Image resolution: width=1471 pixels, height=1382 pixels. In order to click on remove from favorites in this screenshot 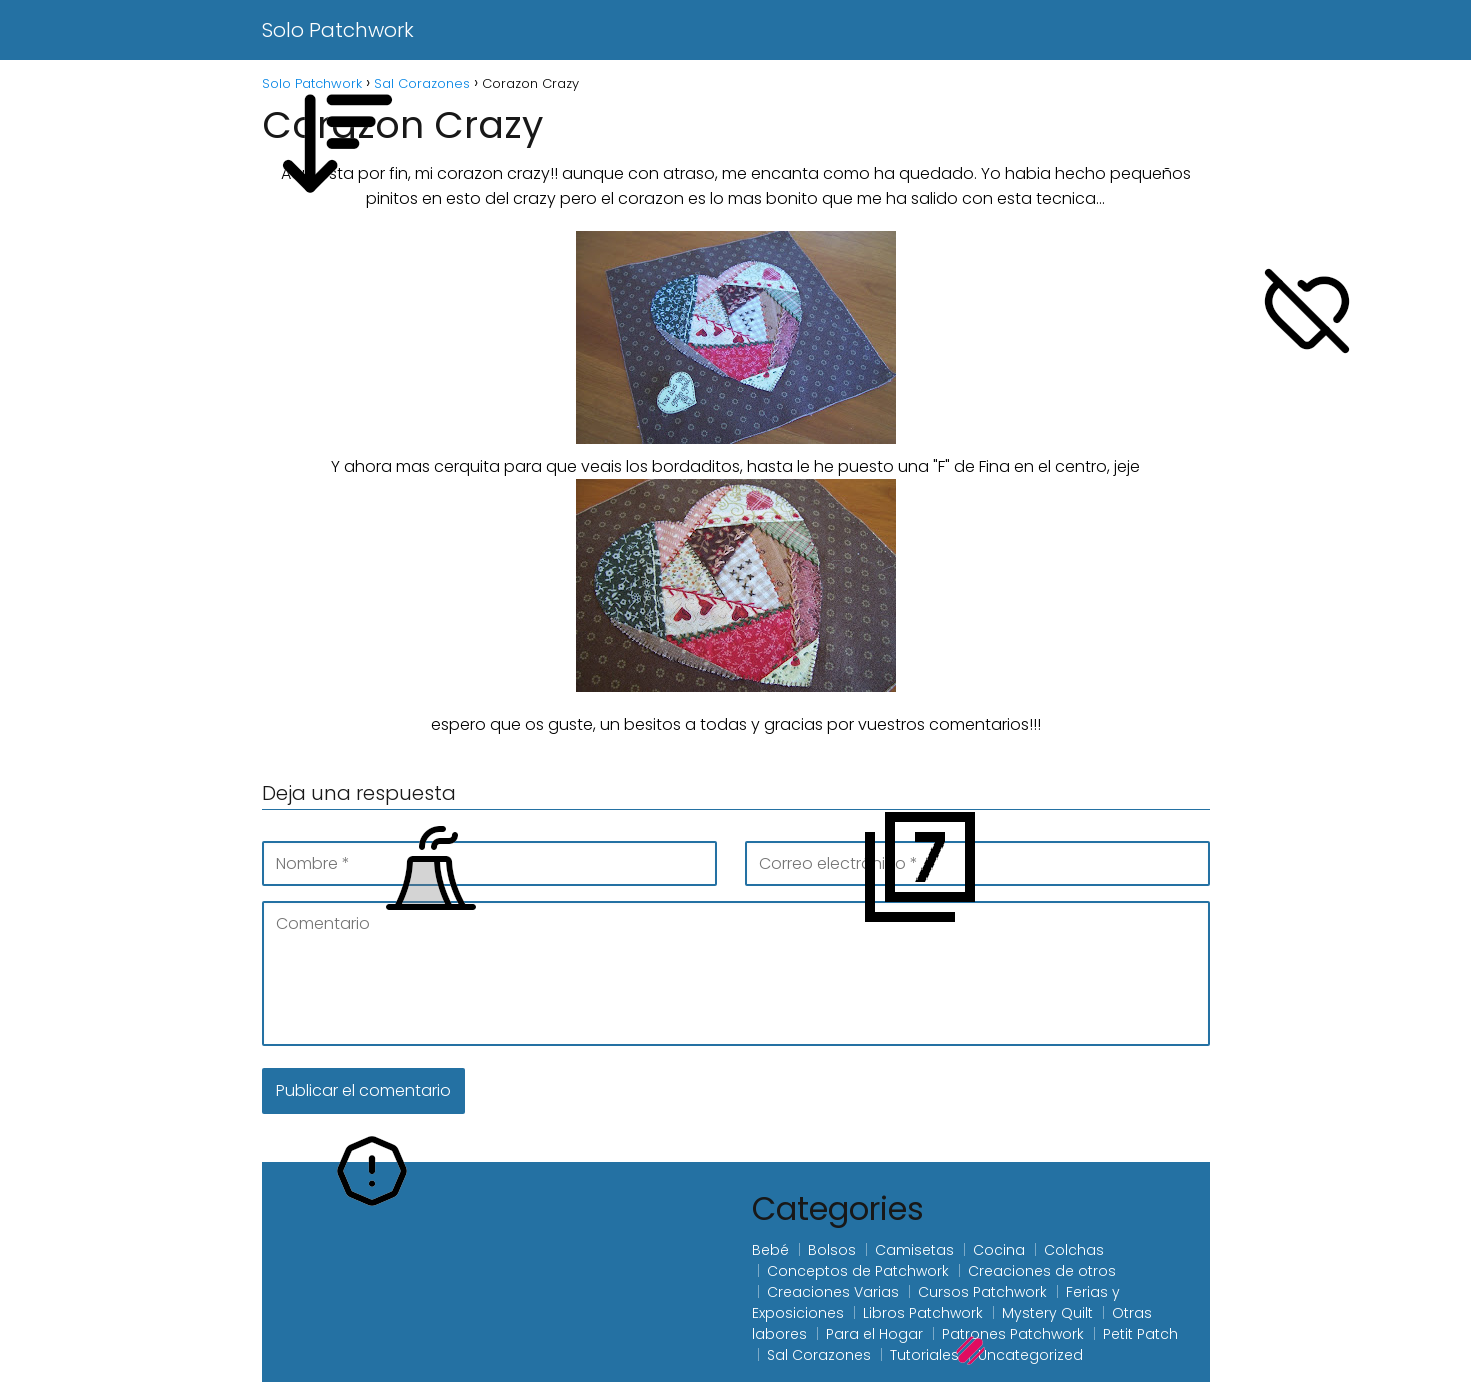, I will do `click(1307, 311)`.